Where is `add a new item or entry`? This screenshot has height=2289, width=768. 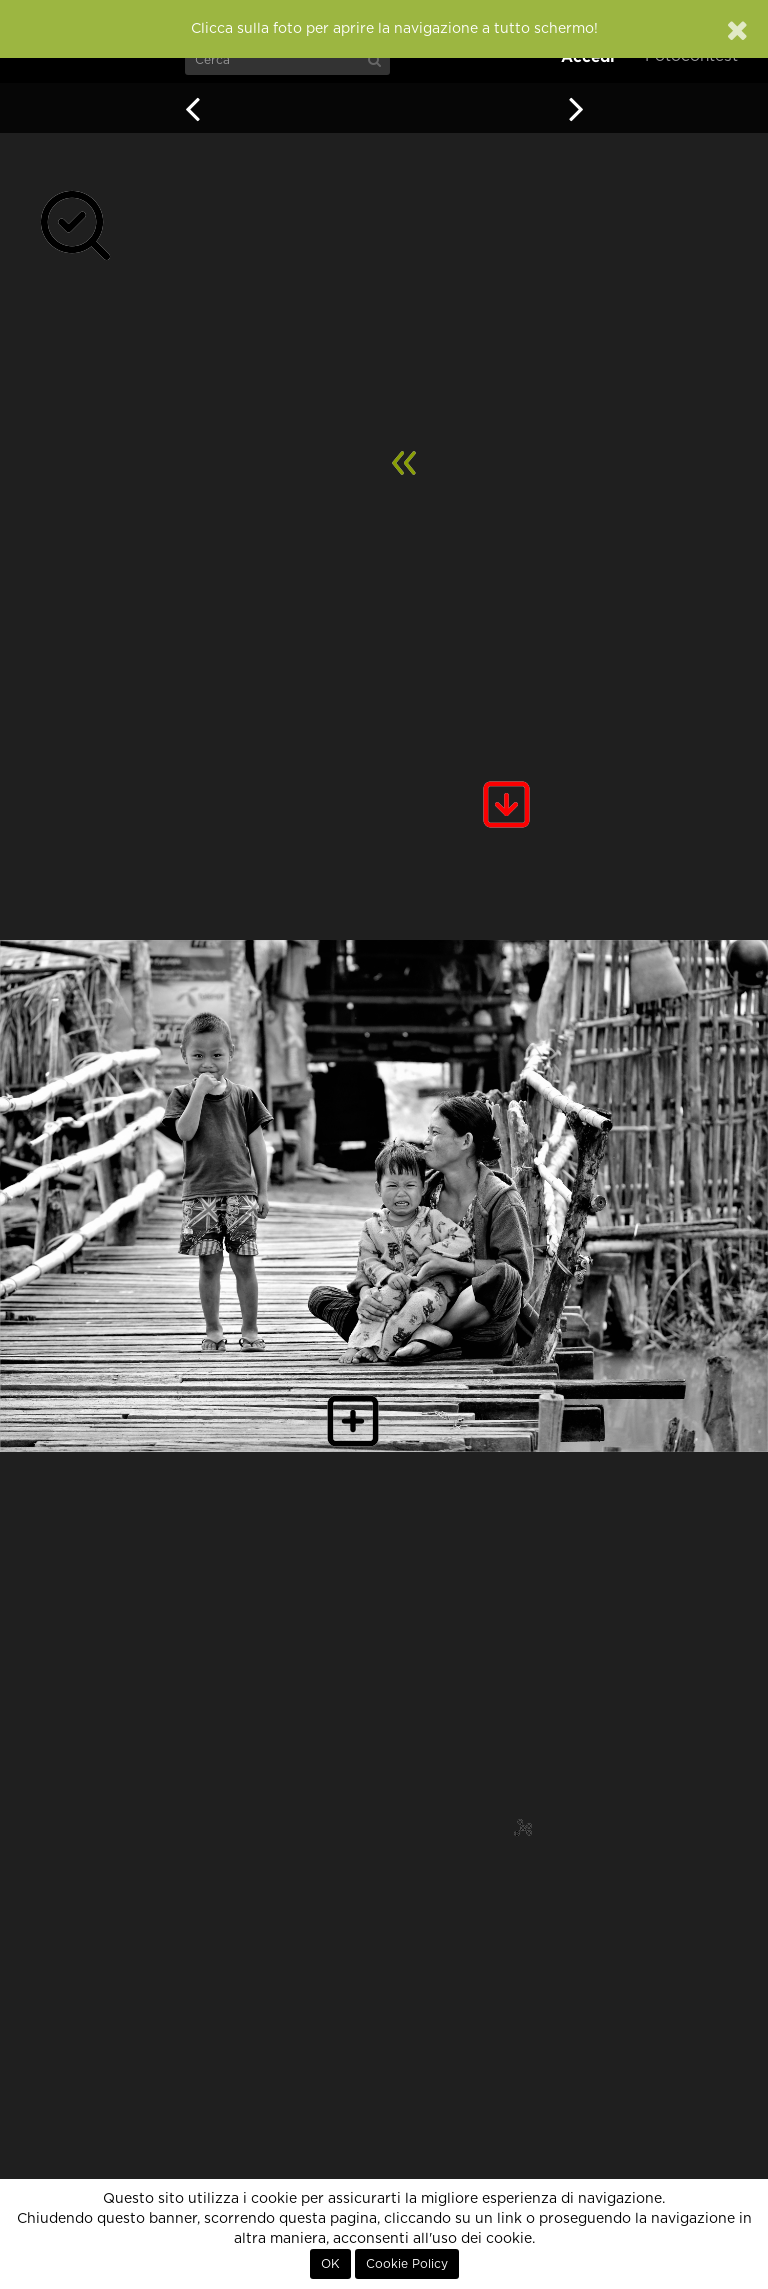 add a new item or entry is located at coordinates (353, 1421).